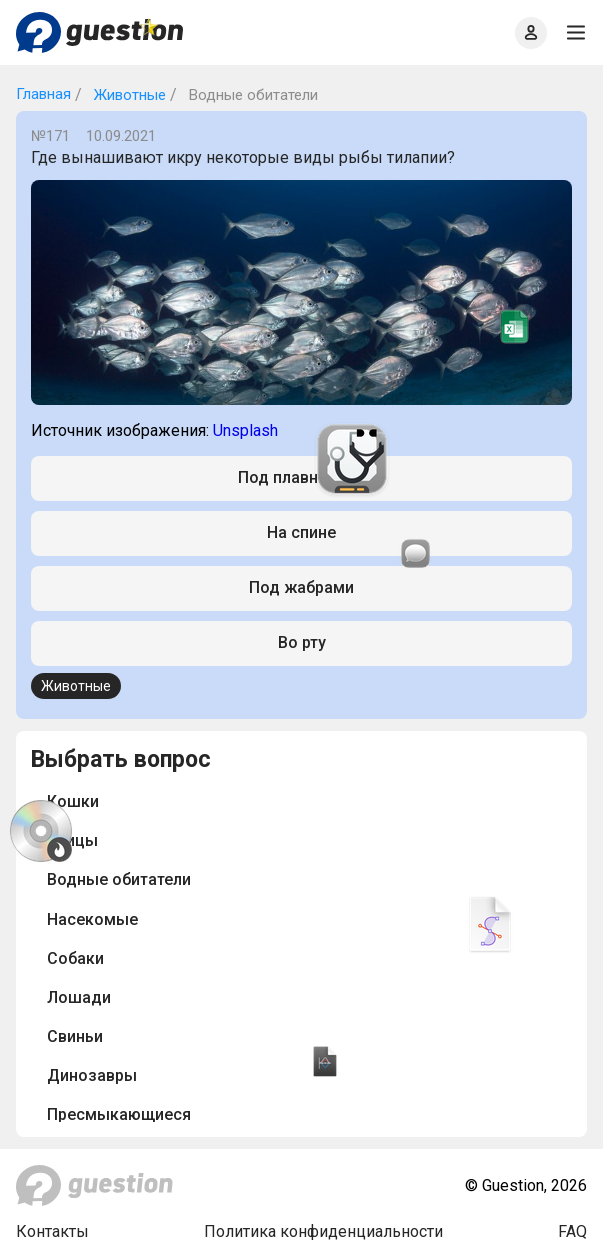 This screenshot has width=603, height=1257. I want to click on open the messages app, so click(415, 553).